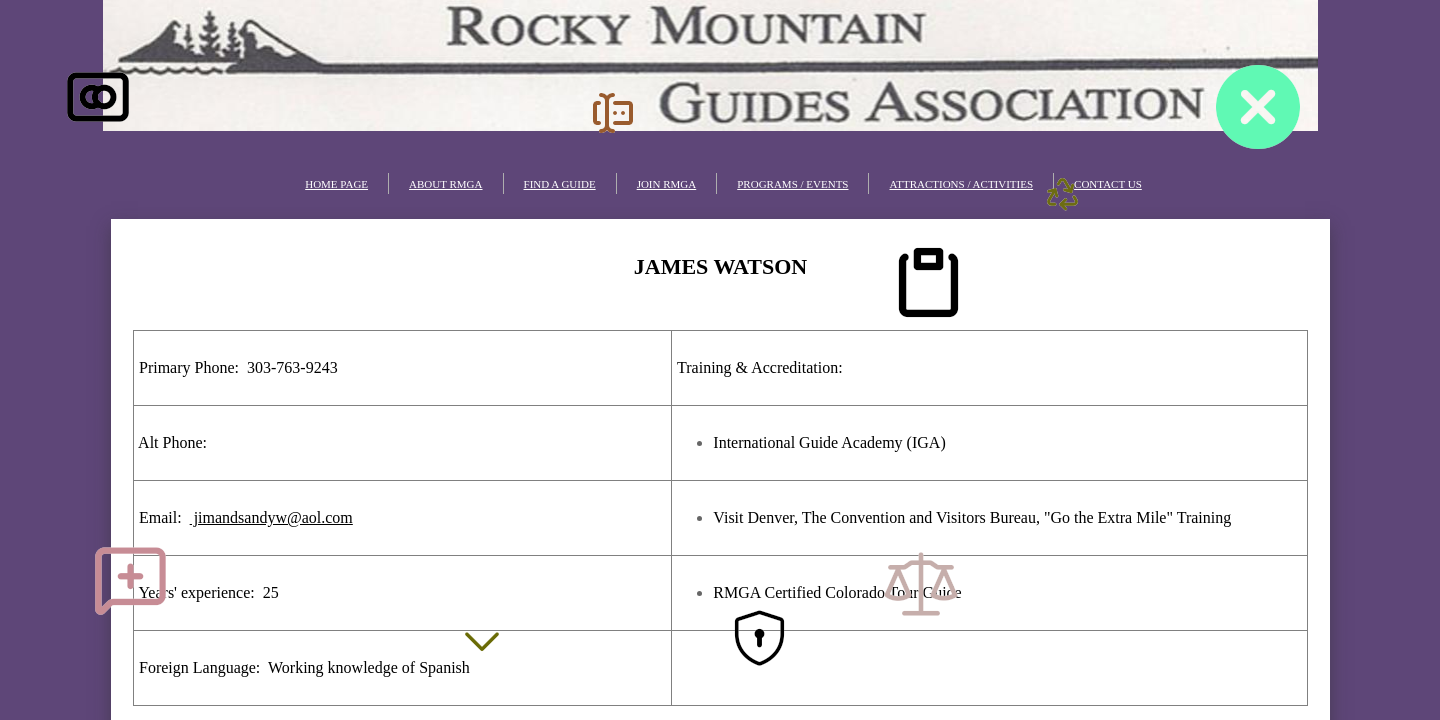 The width and height of the screenshot is (1440, 720). What do you see at coordinates (98, 97) in the screenshot?
I see `pay with mastercard` at bounding box center [98, 97].